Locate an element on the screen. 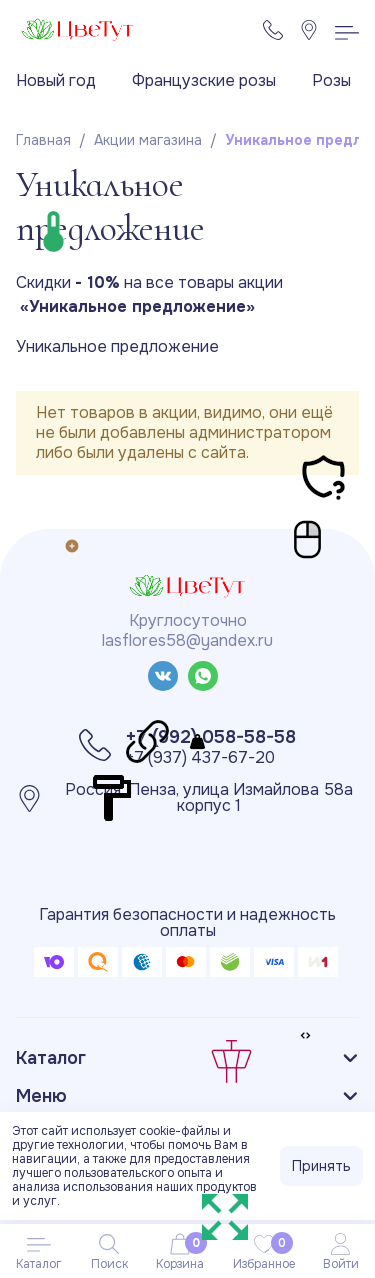 The width and height of the screenshot is (375, 1278). adjust weight or mass settings is located at coordinates (197, 741).